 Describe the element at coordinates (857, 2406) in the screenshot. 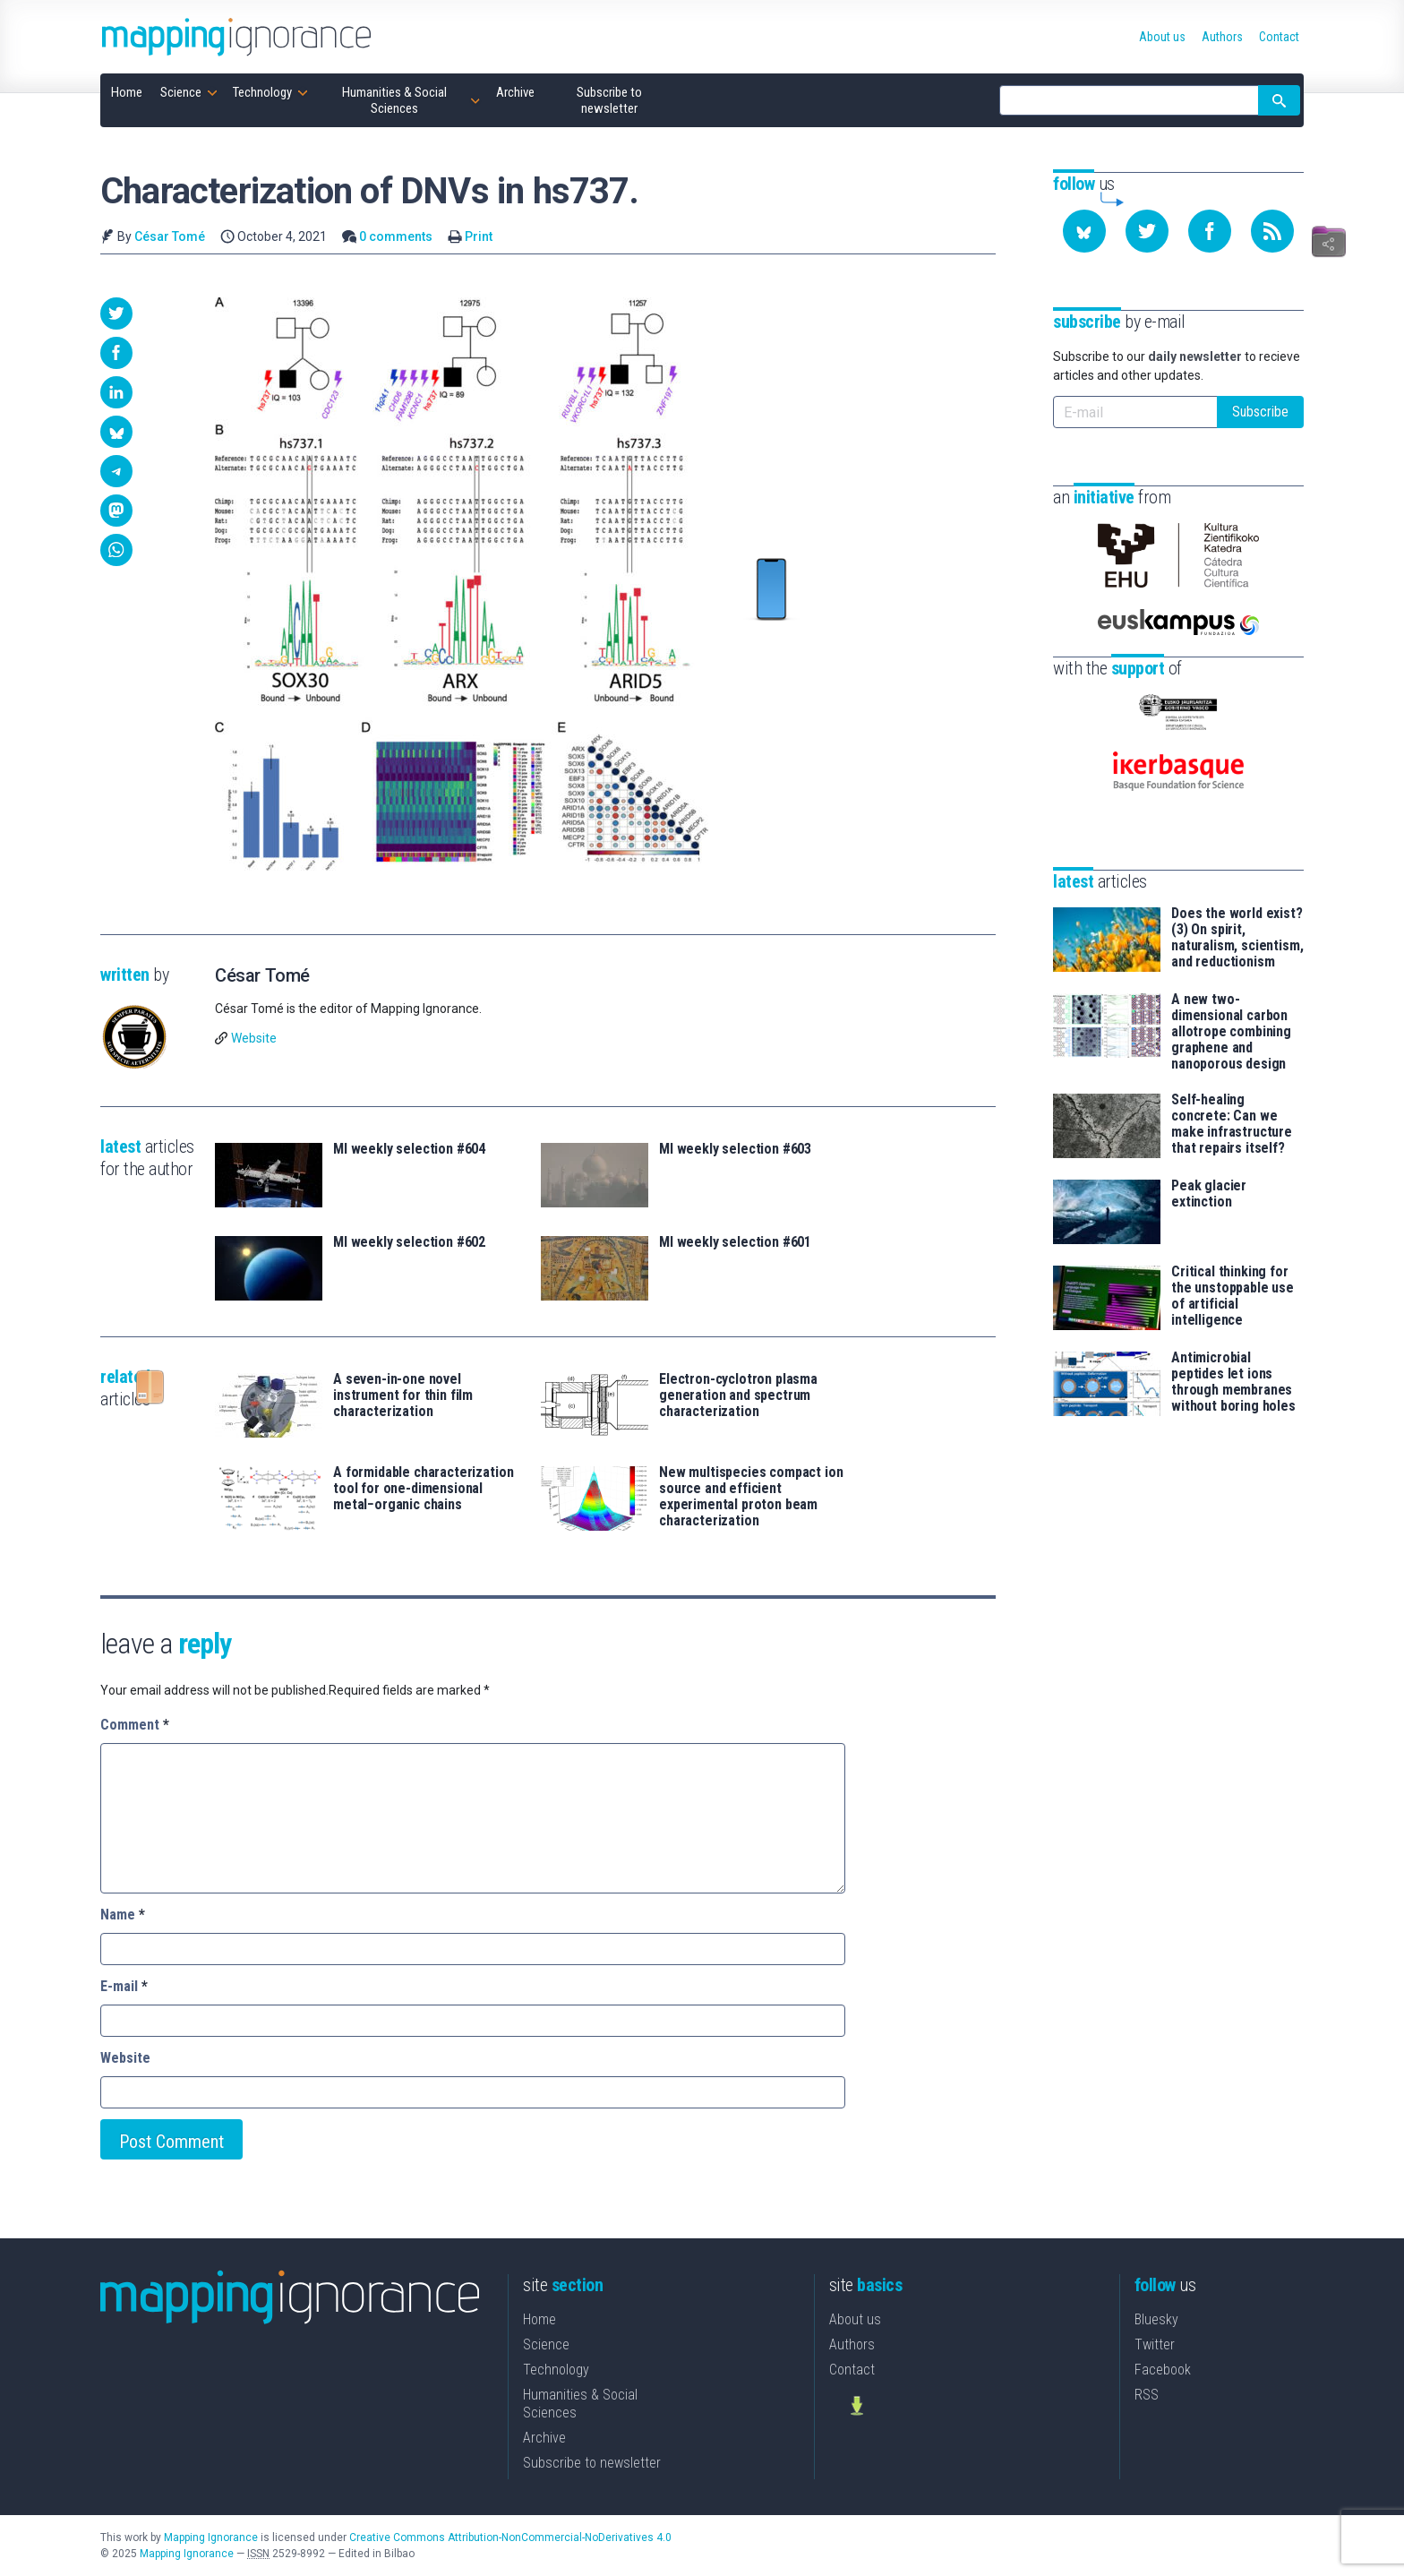

I see `save the current file or document` at that location.